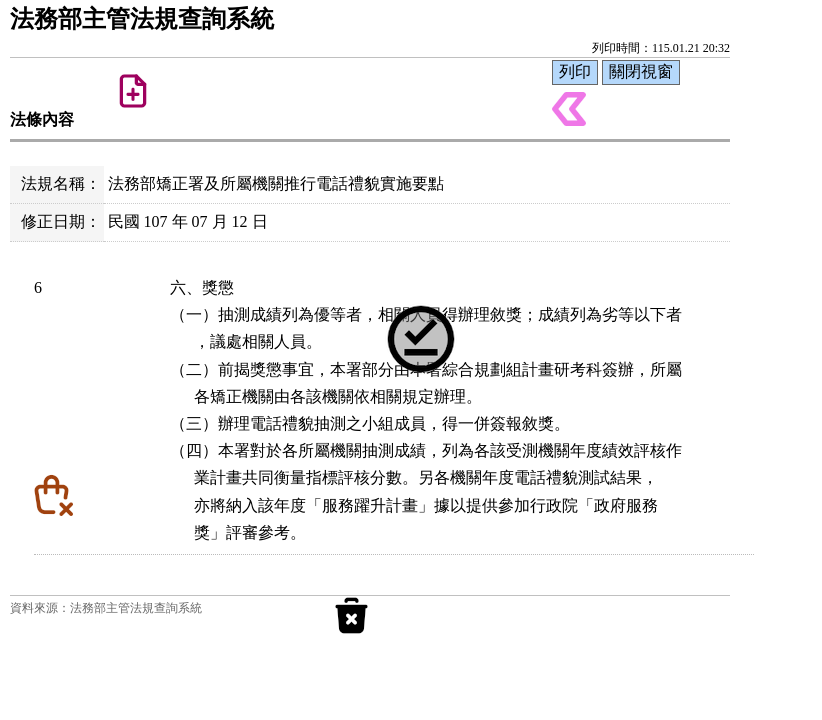  What do you see at coordinates (569, 109) in the screenshot?
I see `navigate to previous item` at bounding box center [569, 109].